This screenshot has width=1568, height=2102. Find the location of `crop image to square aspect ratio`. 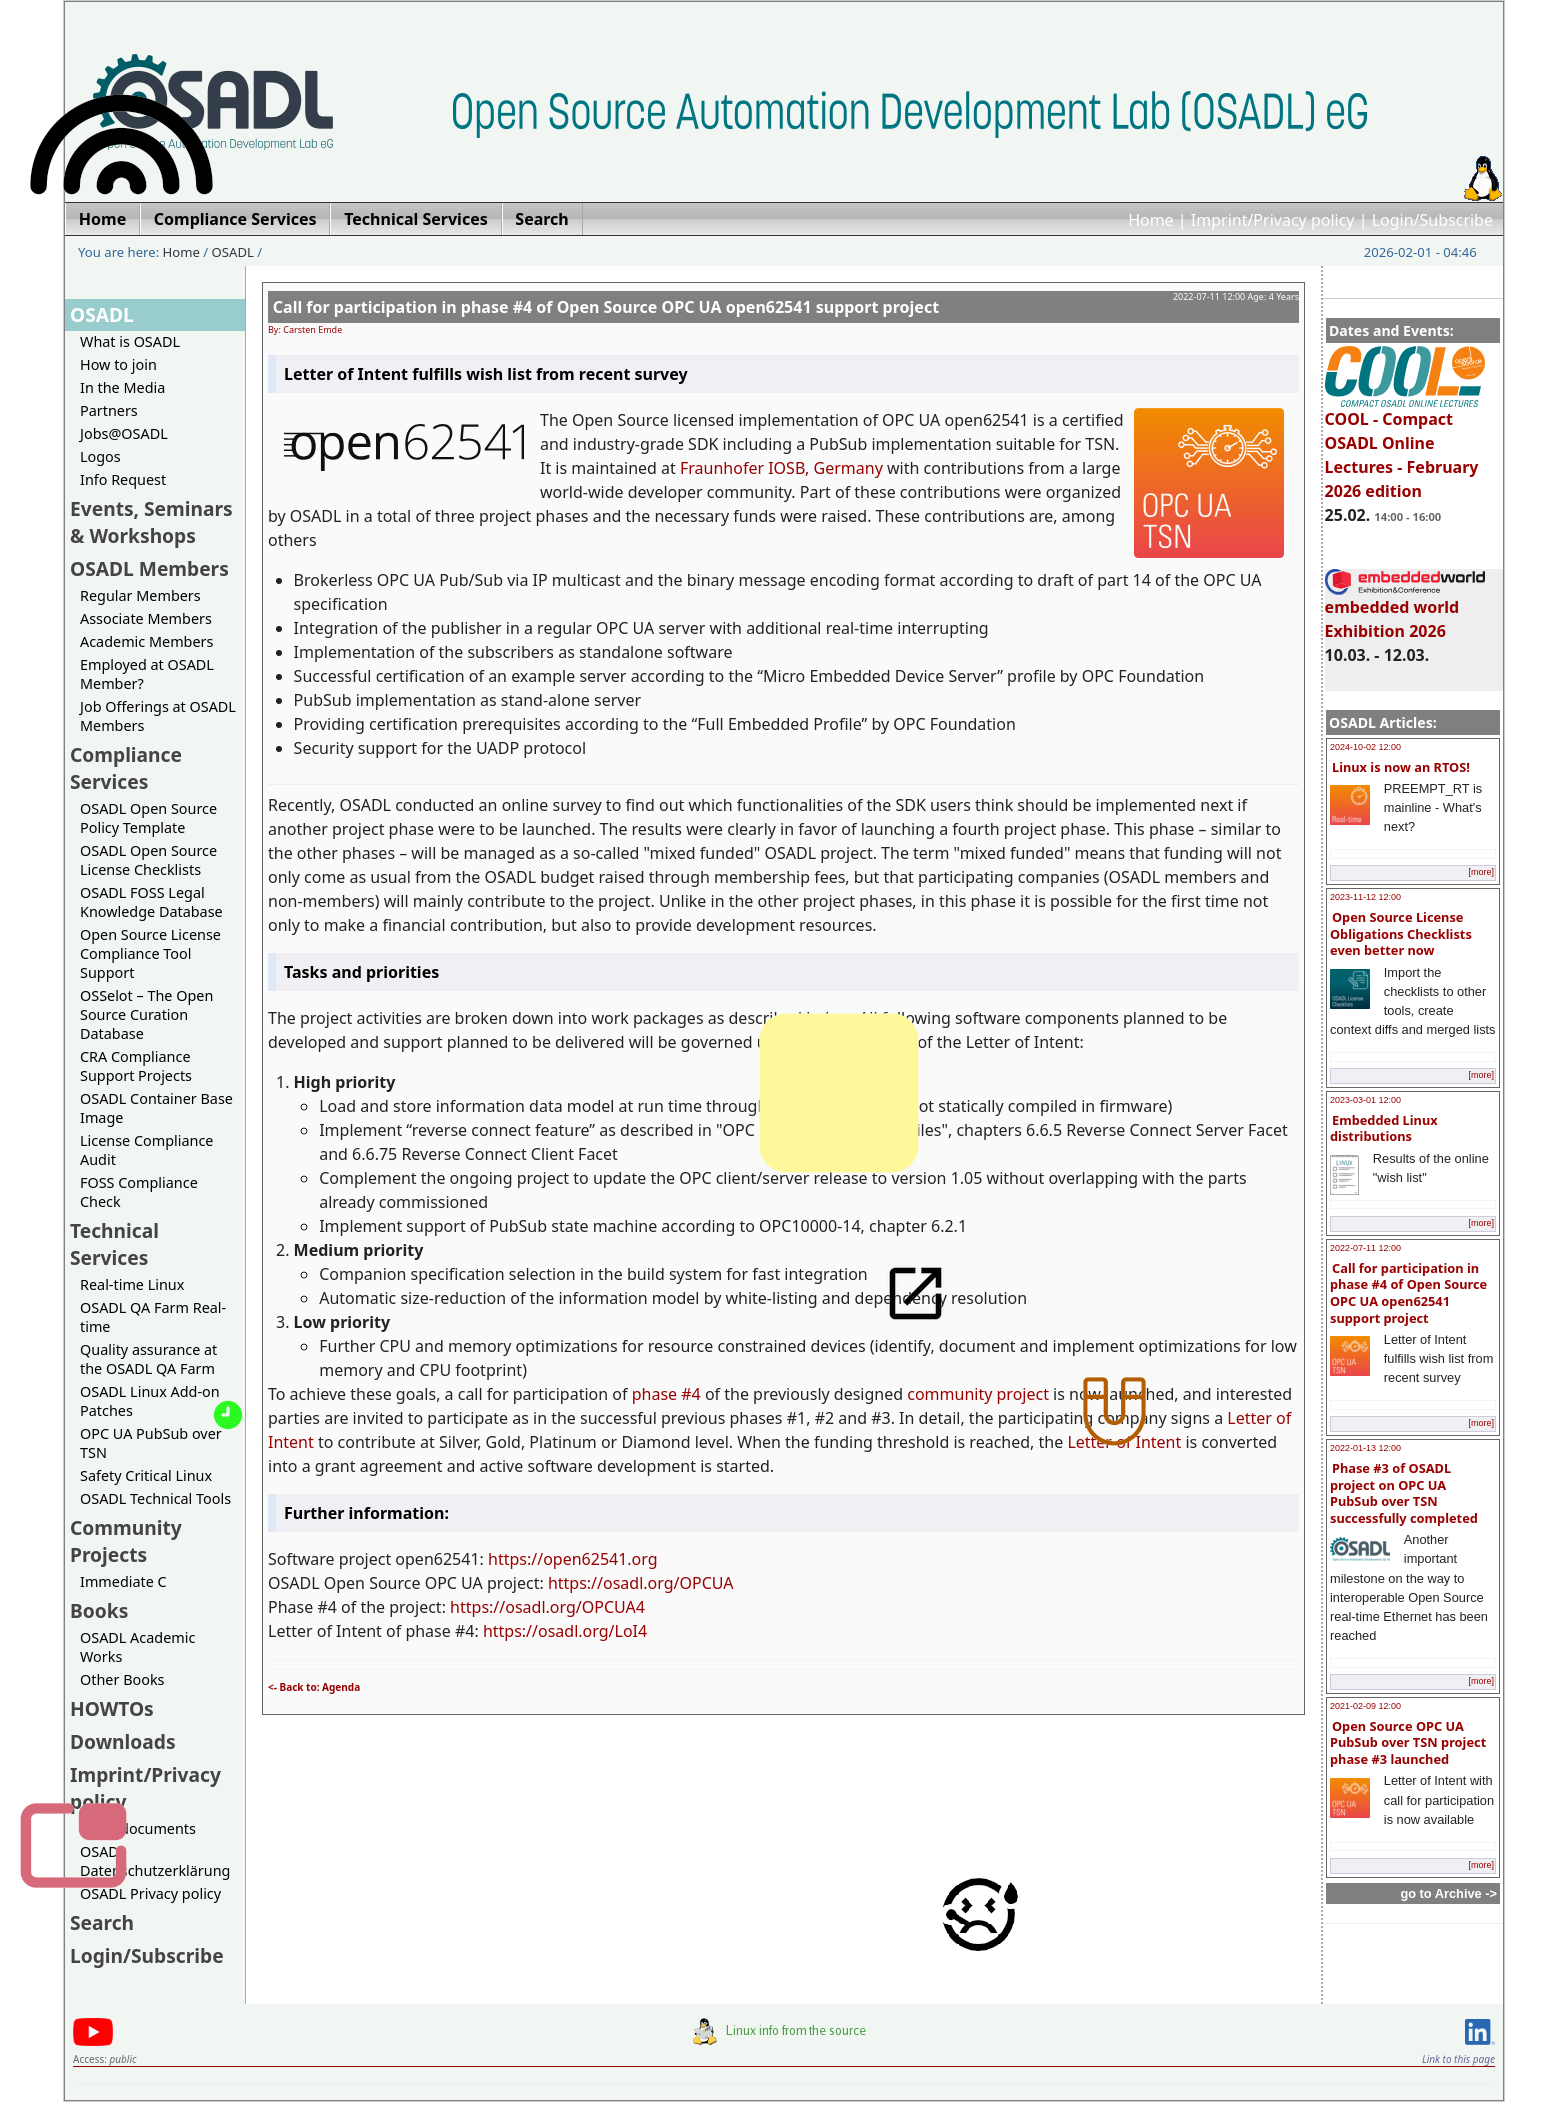

crop image to square aspect ratio is located at coordinates (839, 1093).